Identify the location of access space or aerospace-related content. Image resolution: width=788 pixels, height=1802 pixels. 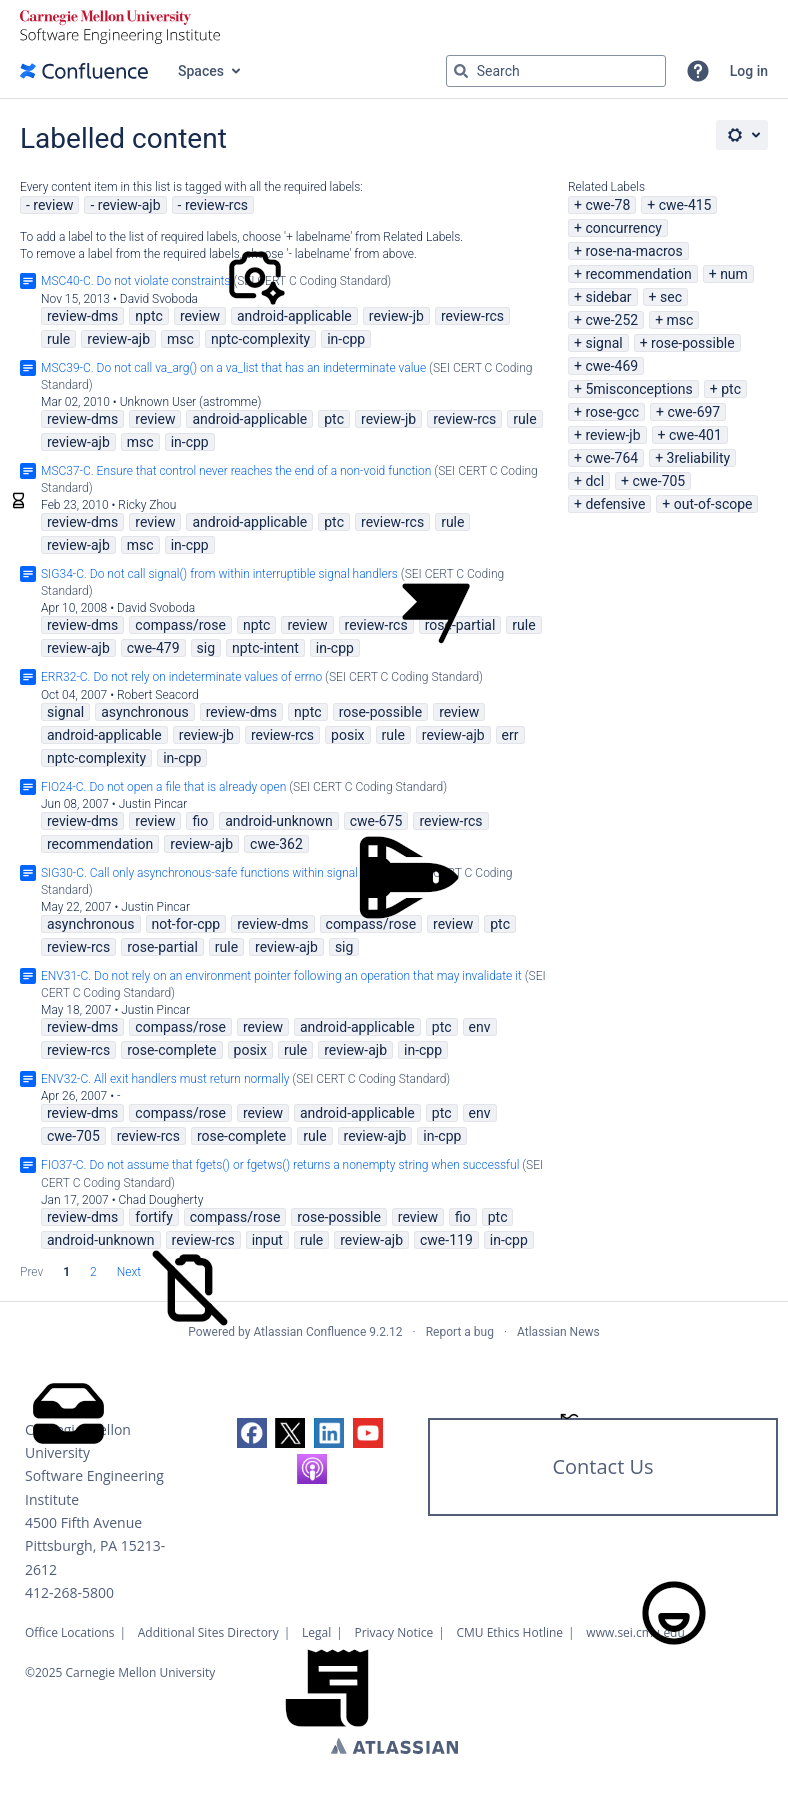
(412, 877).